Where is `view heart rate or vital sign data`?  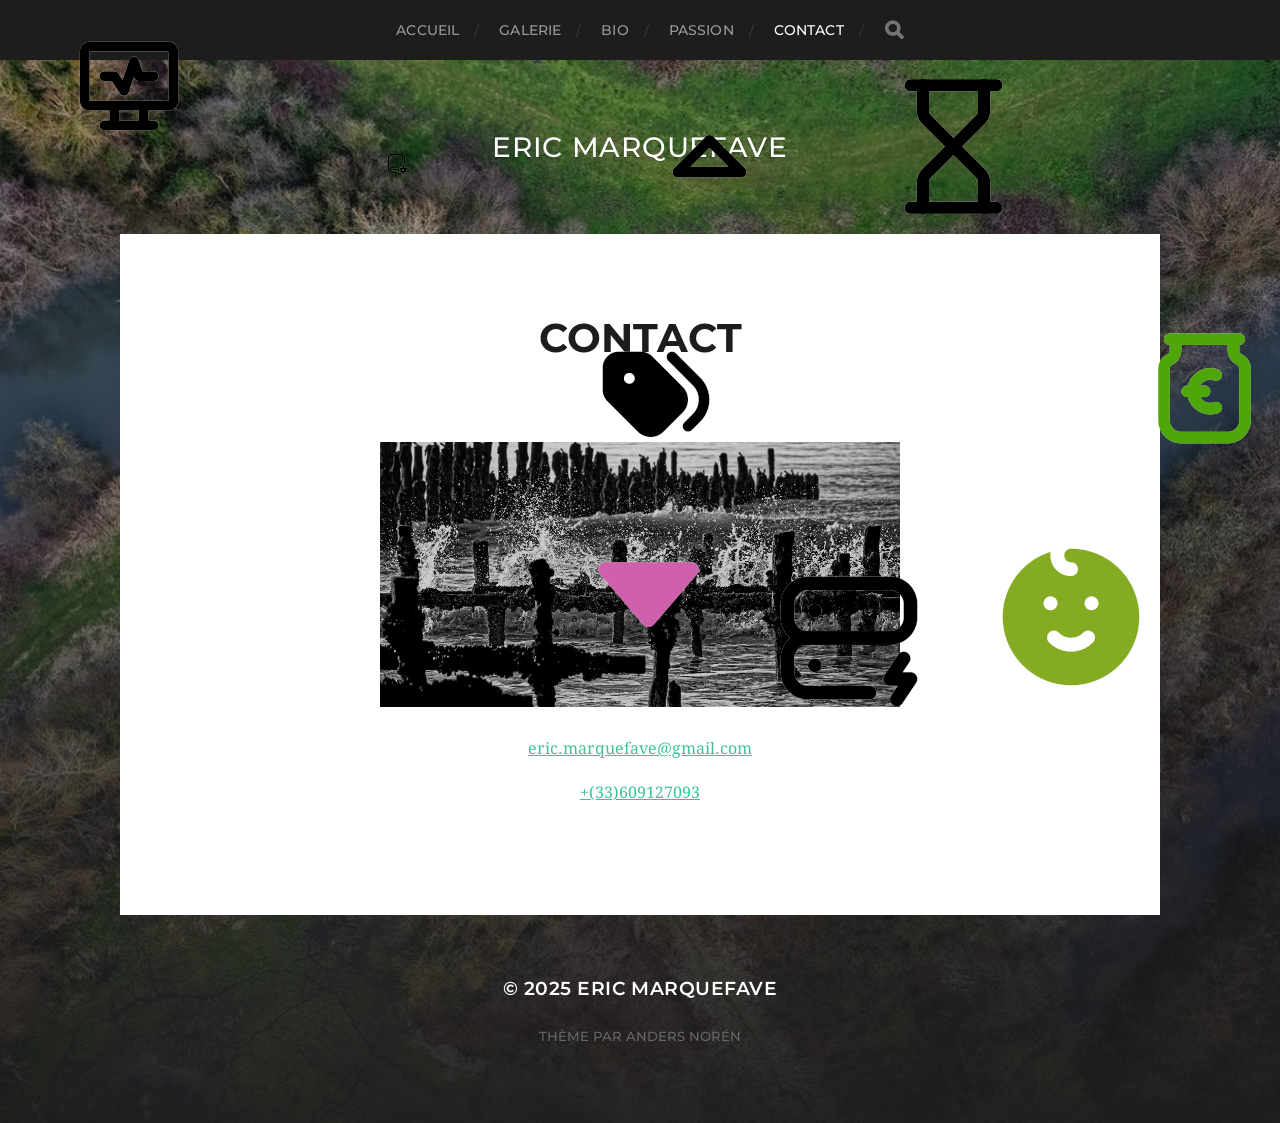
view heart rate or vital sign data is located at coordinates (129, 86).